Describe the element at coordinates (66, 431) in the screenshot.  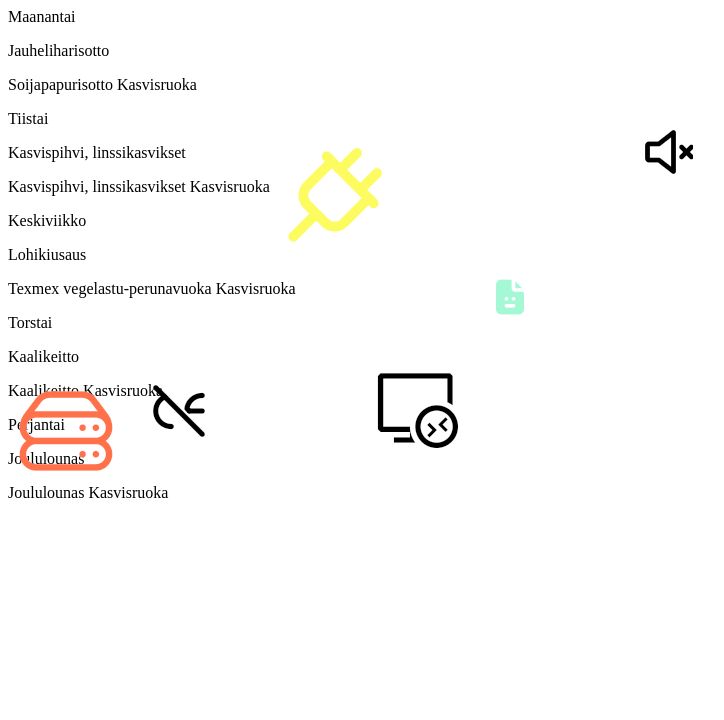
I see `view server infrastructure status` at that location.